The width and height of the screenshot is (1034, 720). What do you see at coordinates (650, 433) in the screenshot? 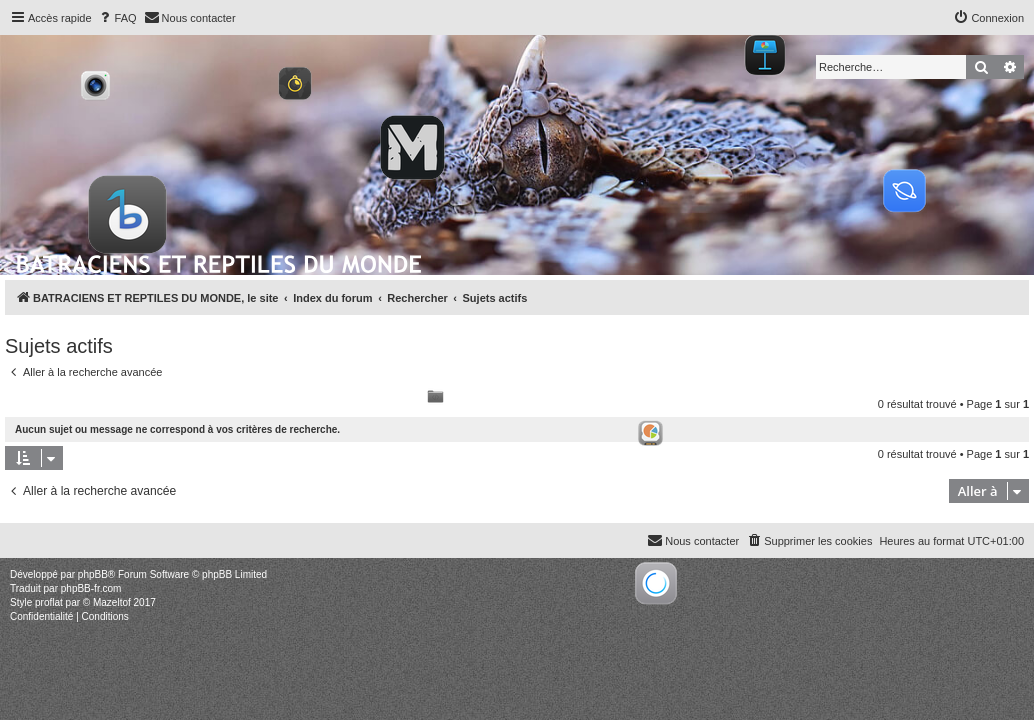
I see `open disk usage analyzer` at bounding box center [650, 433].